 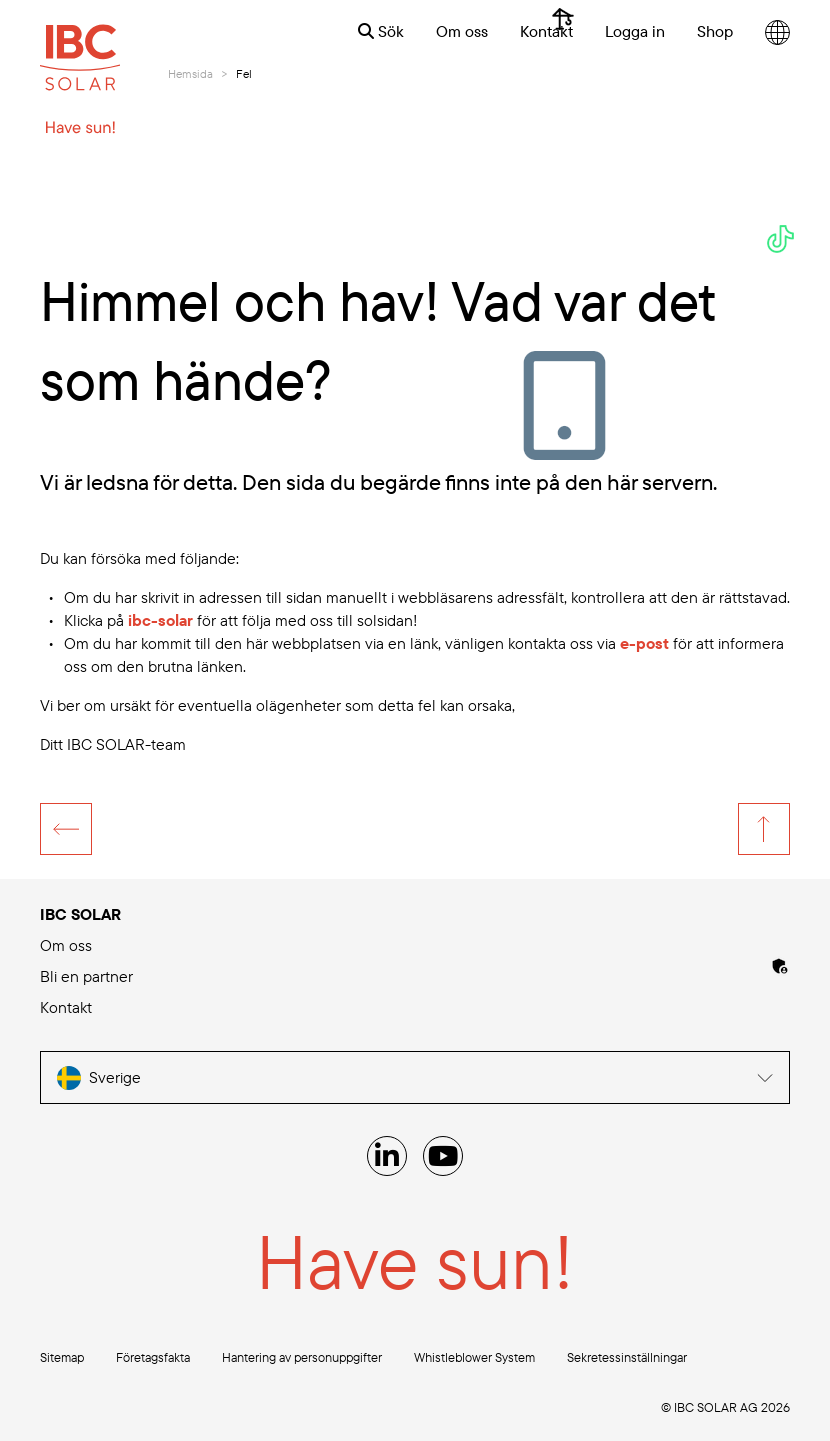 What do you see at coordinates (564, 405) in the screenshot?
I see `switch to mobile view` at bounding box center [564, 405].